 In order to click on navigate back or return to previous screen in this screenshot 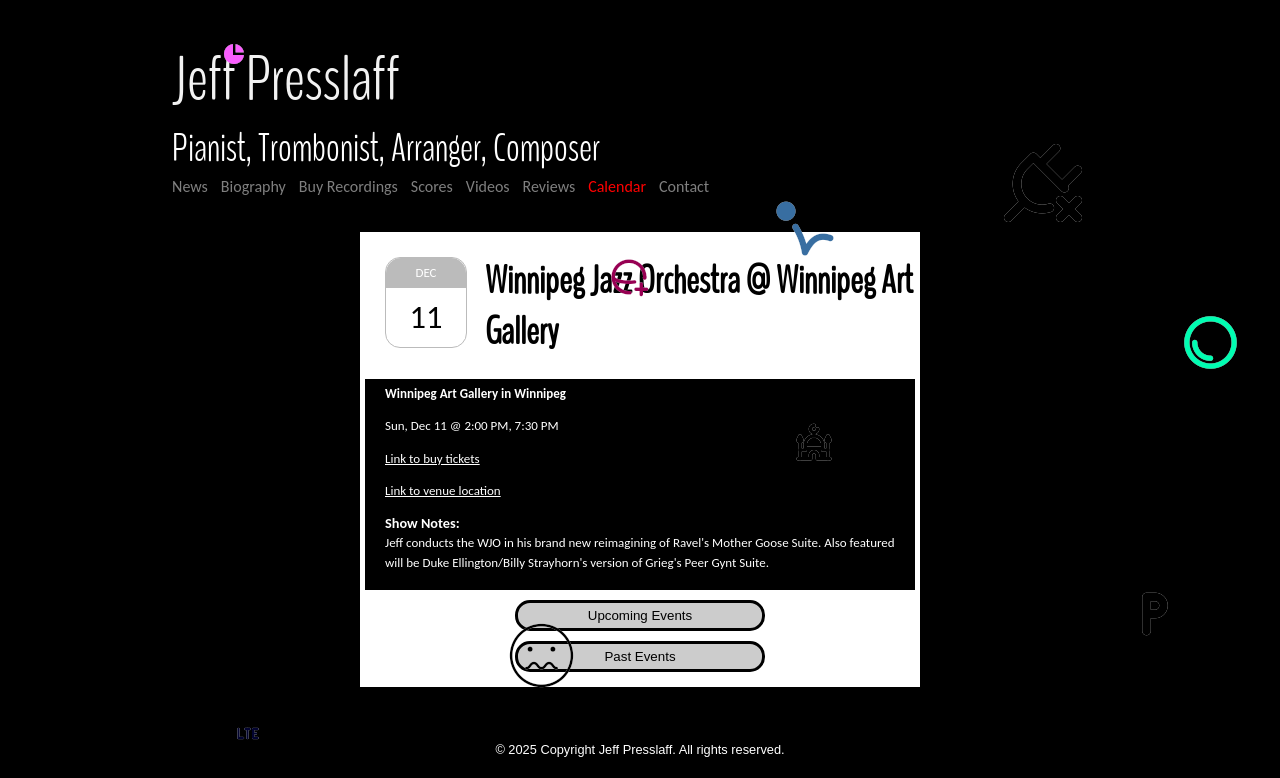, I will do `click(805, 227)`.